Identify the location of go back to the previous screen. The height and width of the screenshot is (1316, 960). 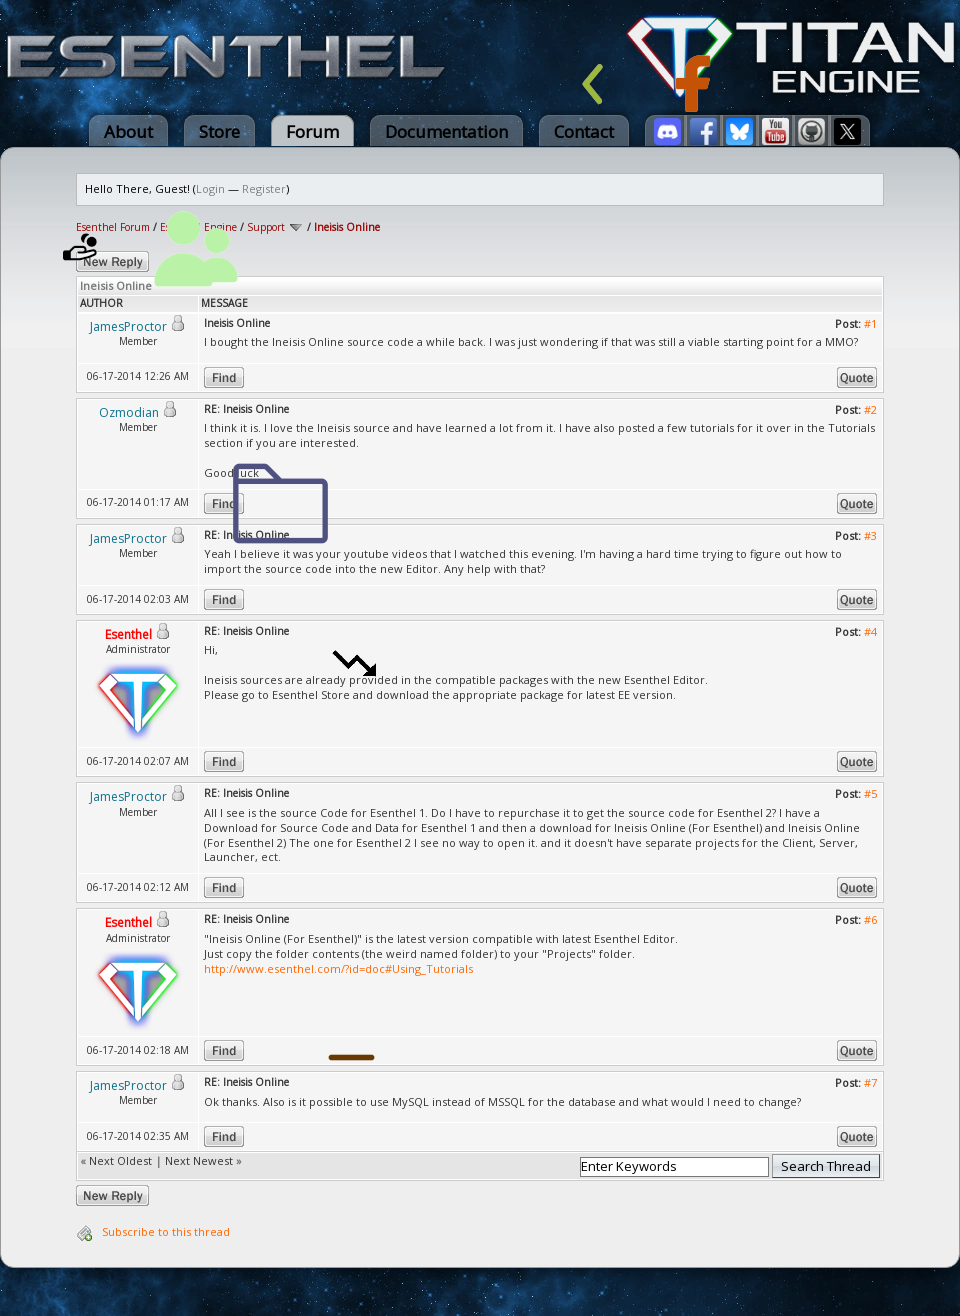
(594, 84).